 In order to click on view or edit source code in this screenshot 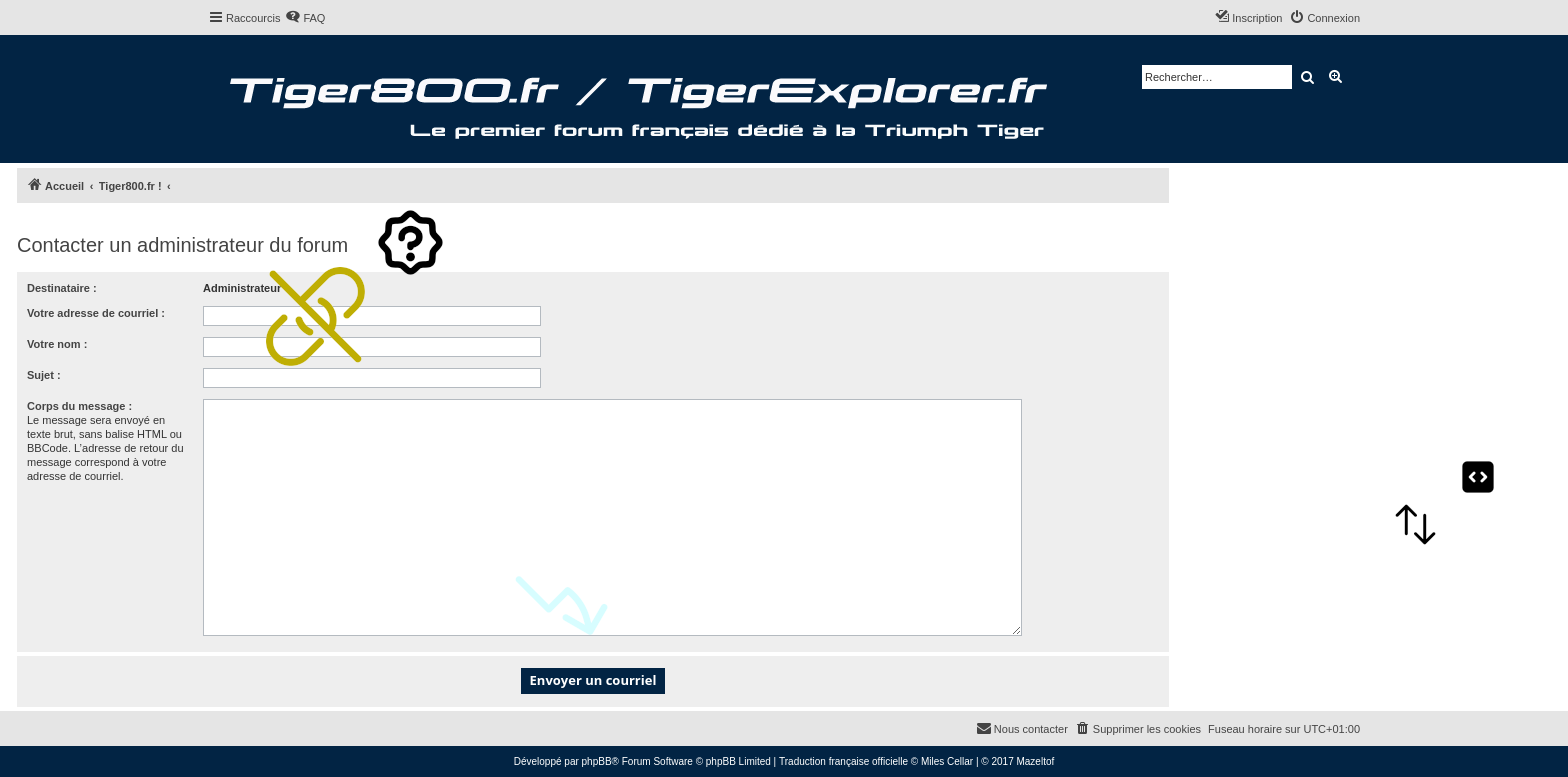, I will do `click(1478, 477)`.